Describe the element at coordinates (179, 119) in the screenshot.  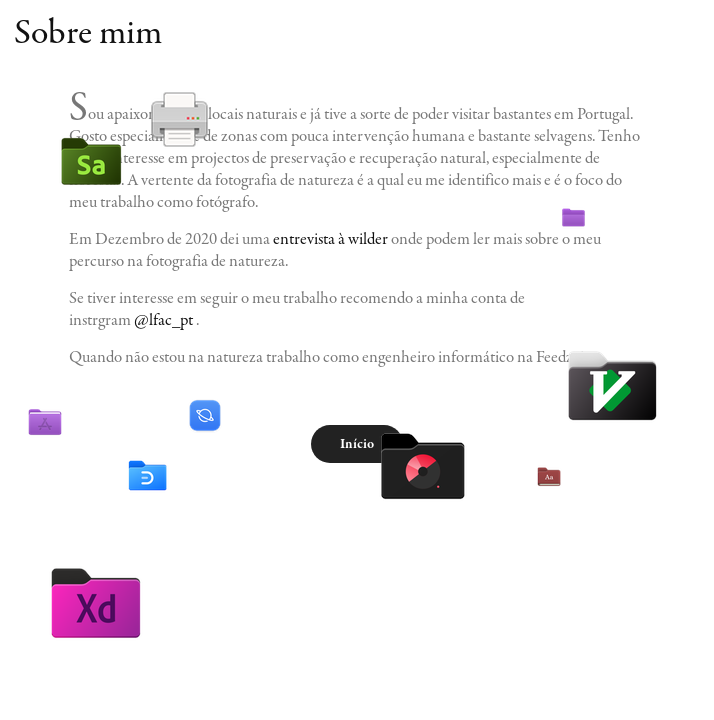
I see `print the current document` at that location.